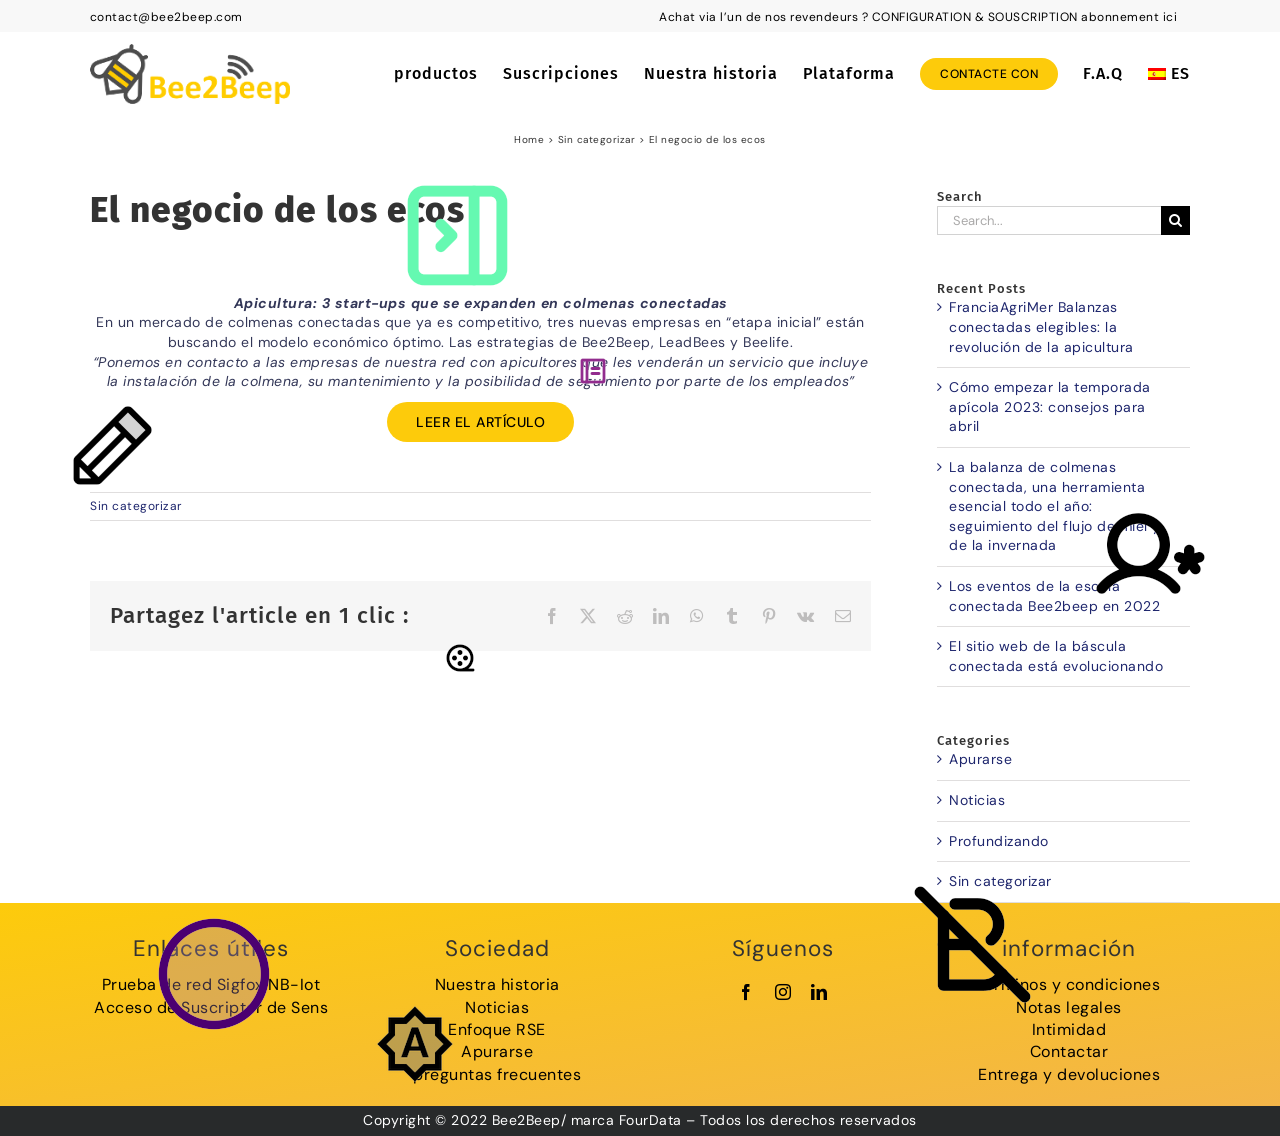 The image size is (1280, 1136). What do you see at coordinates (593, 371) in the screenshot?
I see `open notes or notebook` at bounding box center [593, 371].